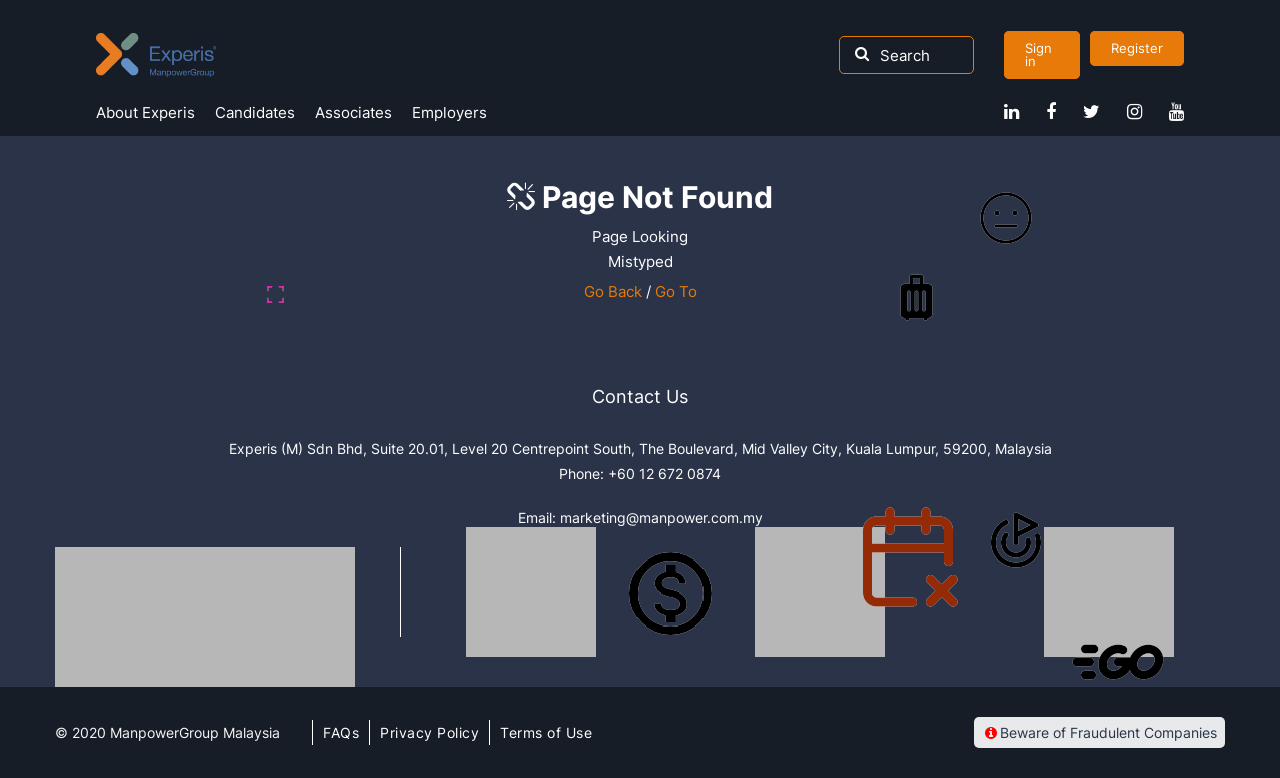 The height and width of the screenshot is (778, 1280). I want to click on expand to fullscreen mode, so click(275, 294).